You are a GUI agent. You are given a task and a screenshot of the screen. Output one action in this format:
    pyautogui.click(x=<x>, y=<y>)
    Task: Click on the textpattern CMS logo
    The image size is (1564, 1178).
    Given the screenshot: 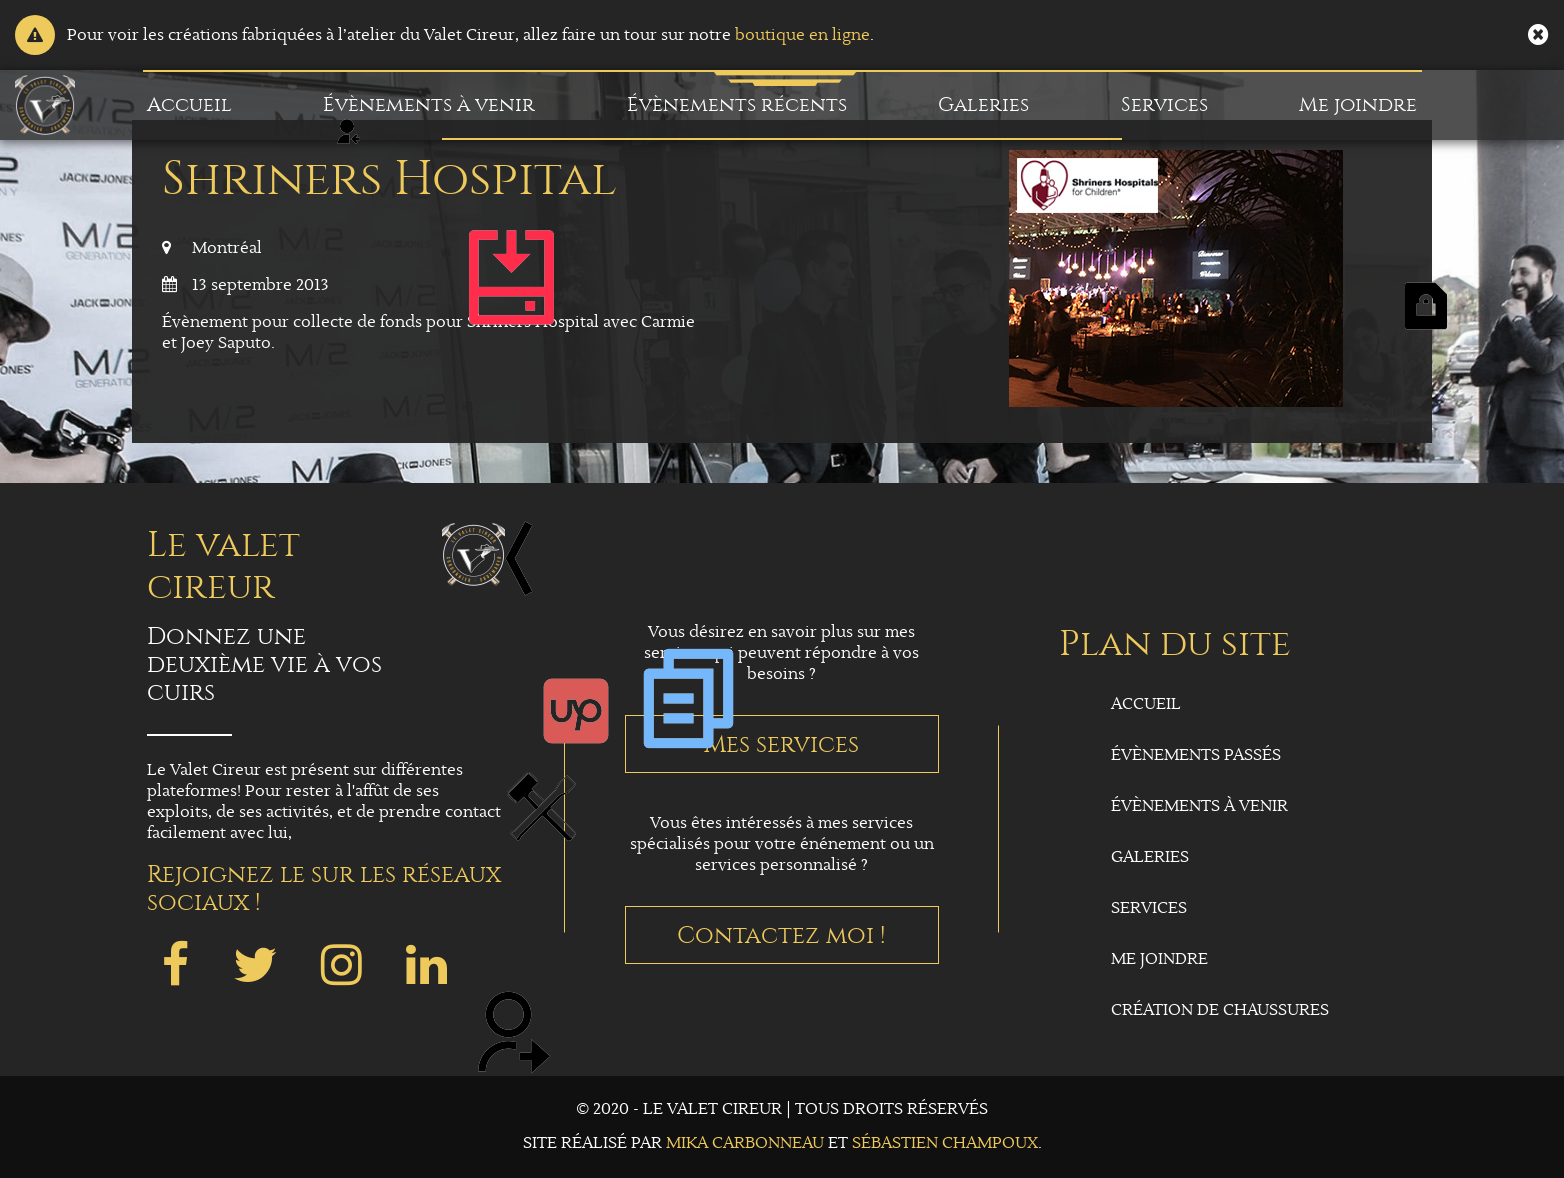 What is the action you would take?
    pyautogui.click(x=541, y=806)
    